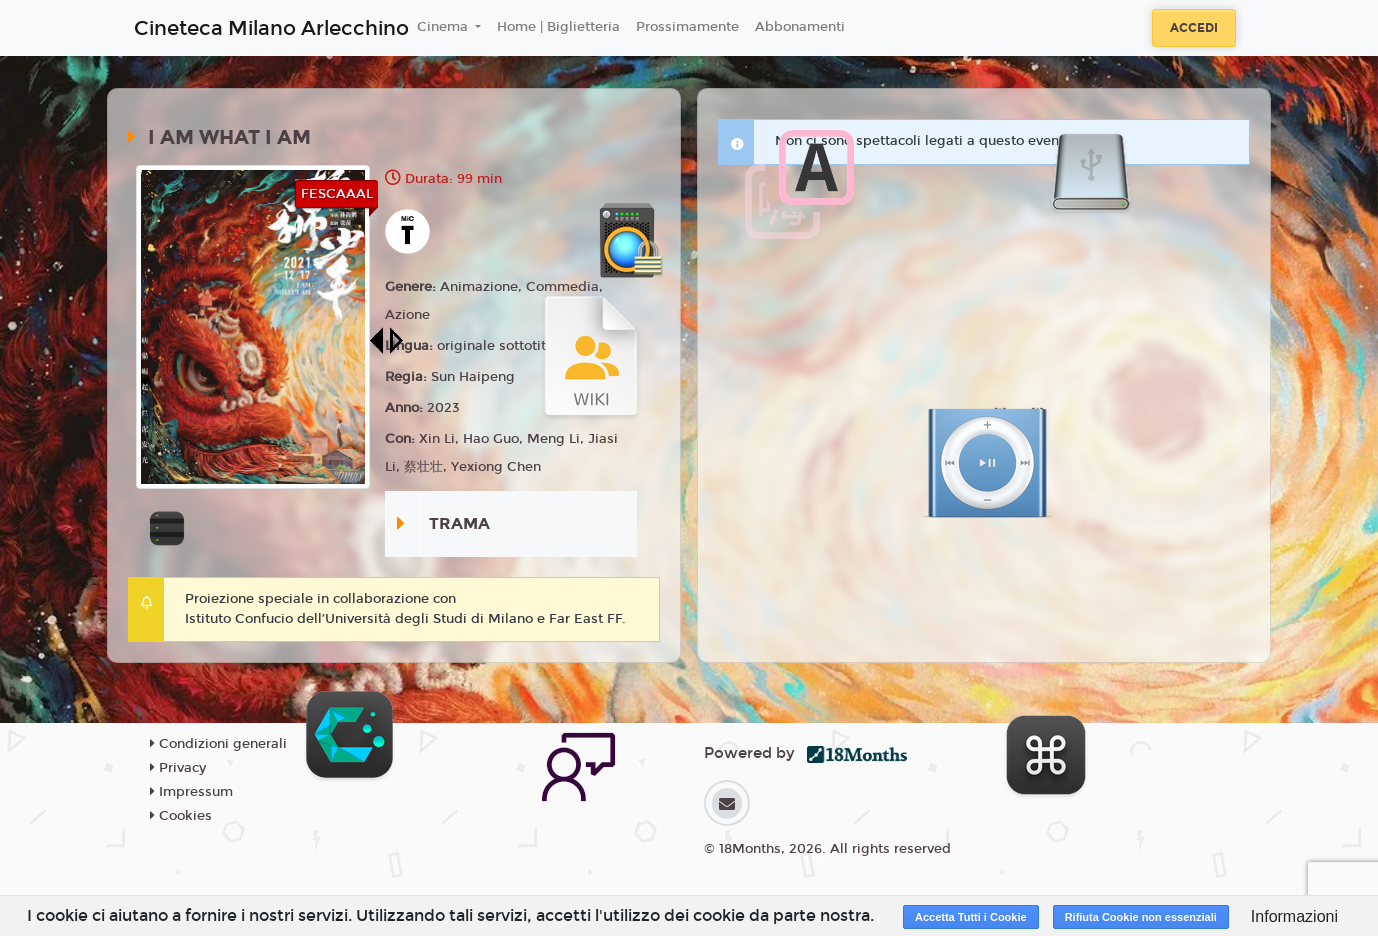  I want to click on access connected USB storage device, so click(1091, 173).